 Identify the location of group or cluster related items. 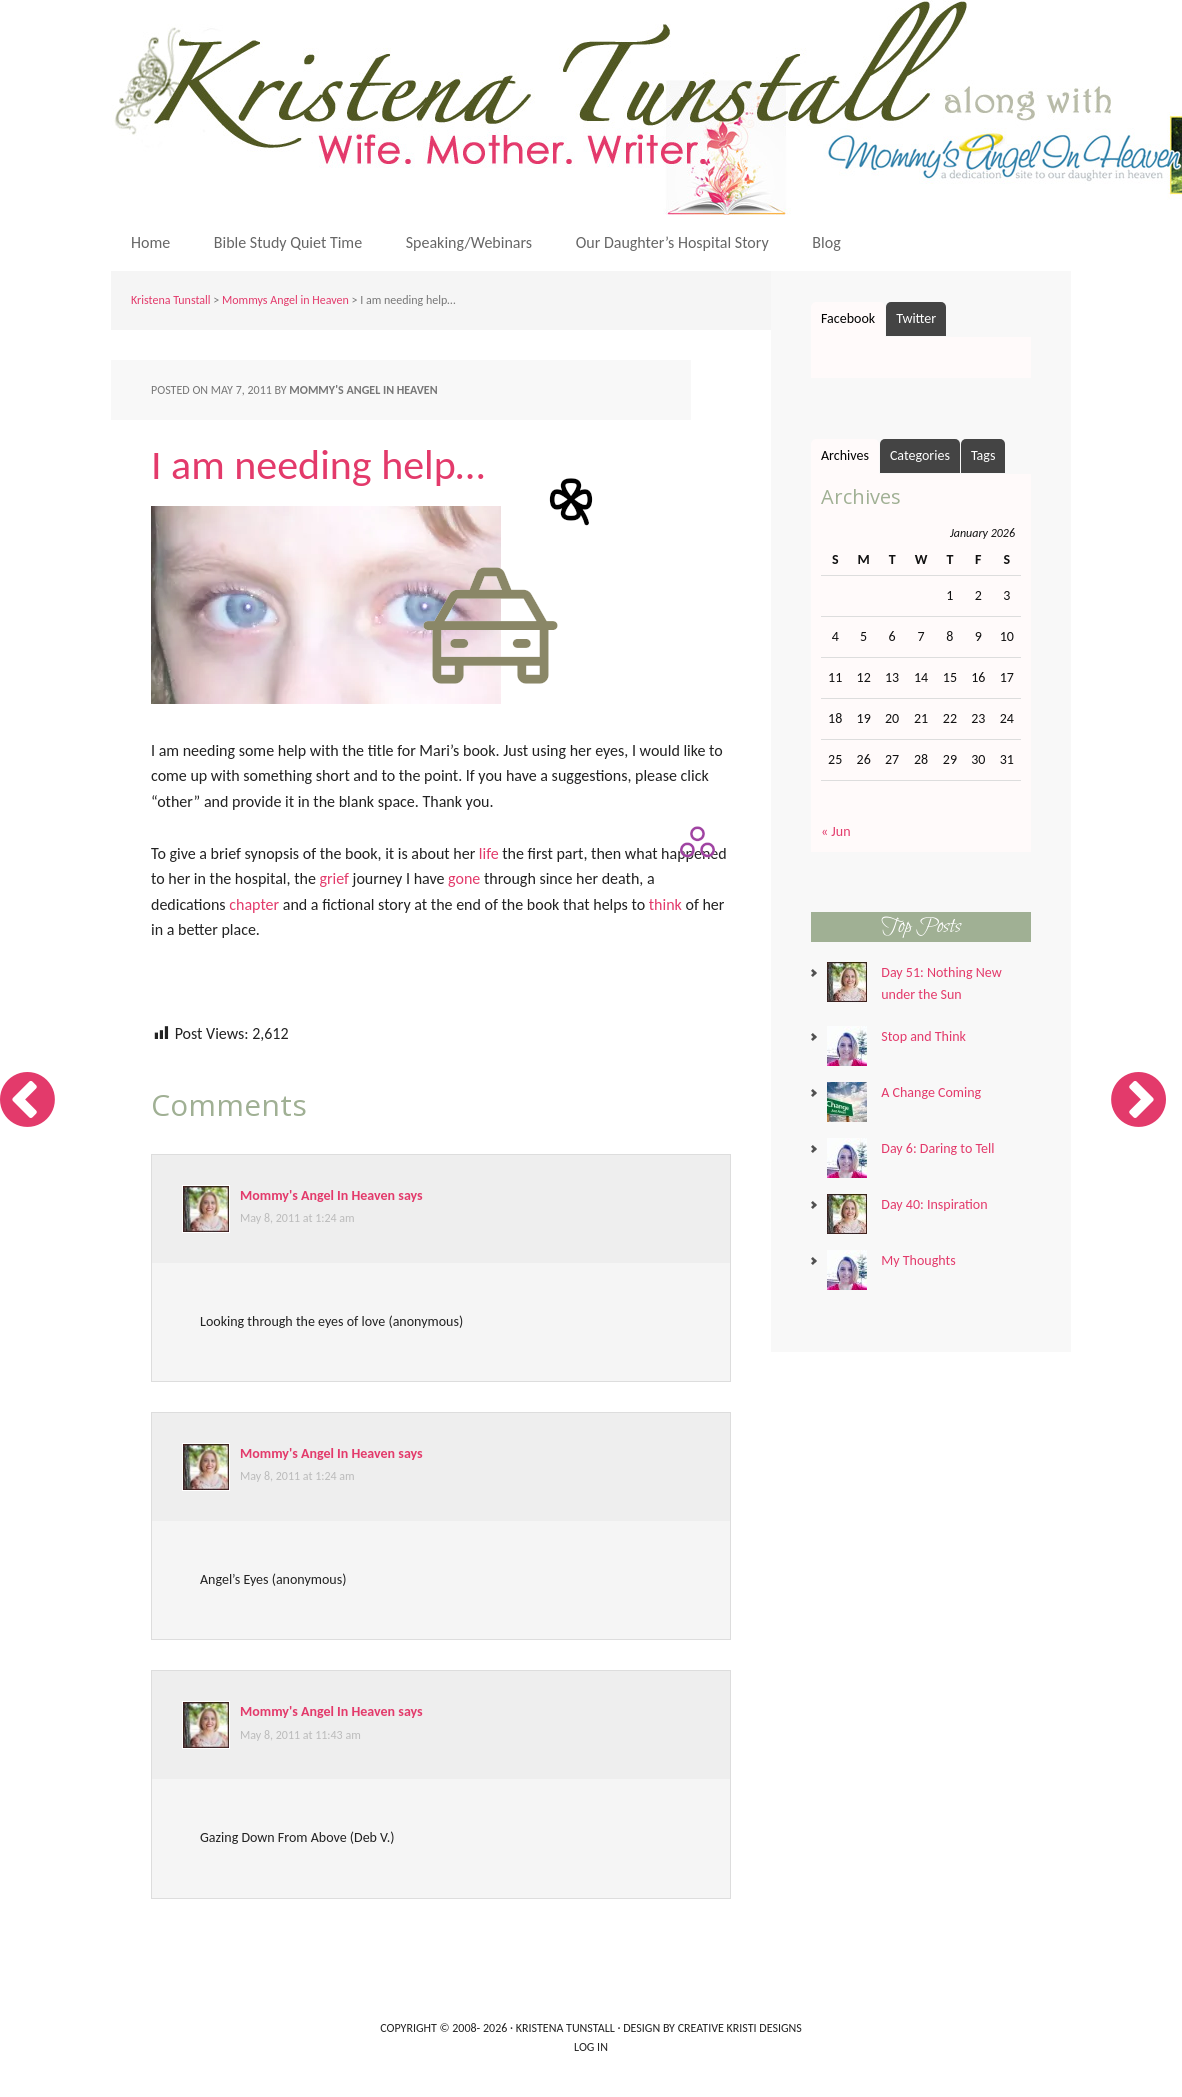
(697, 842).